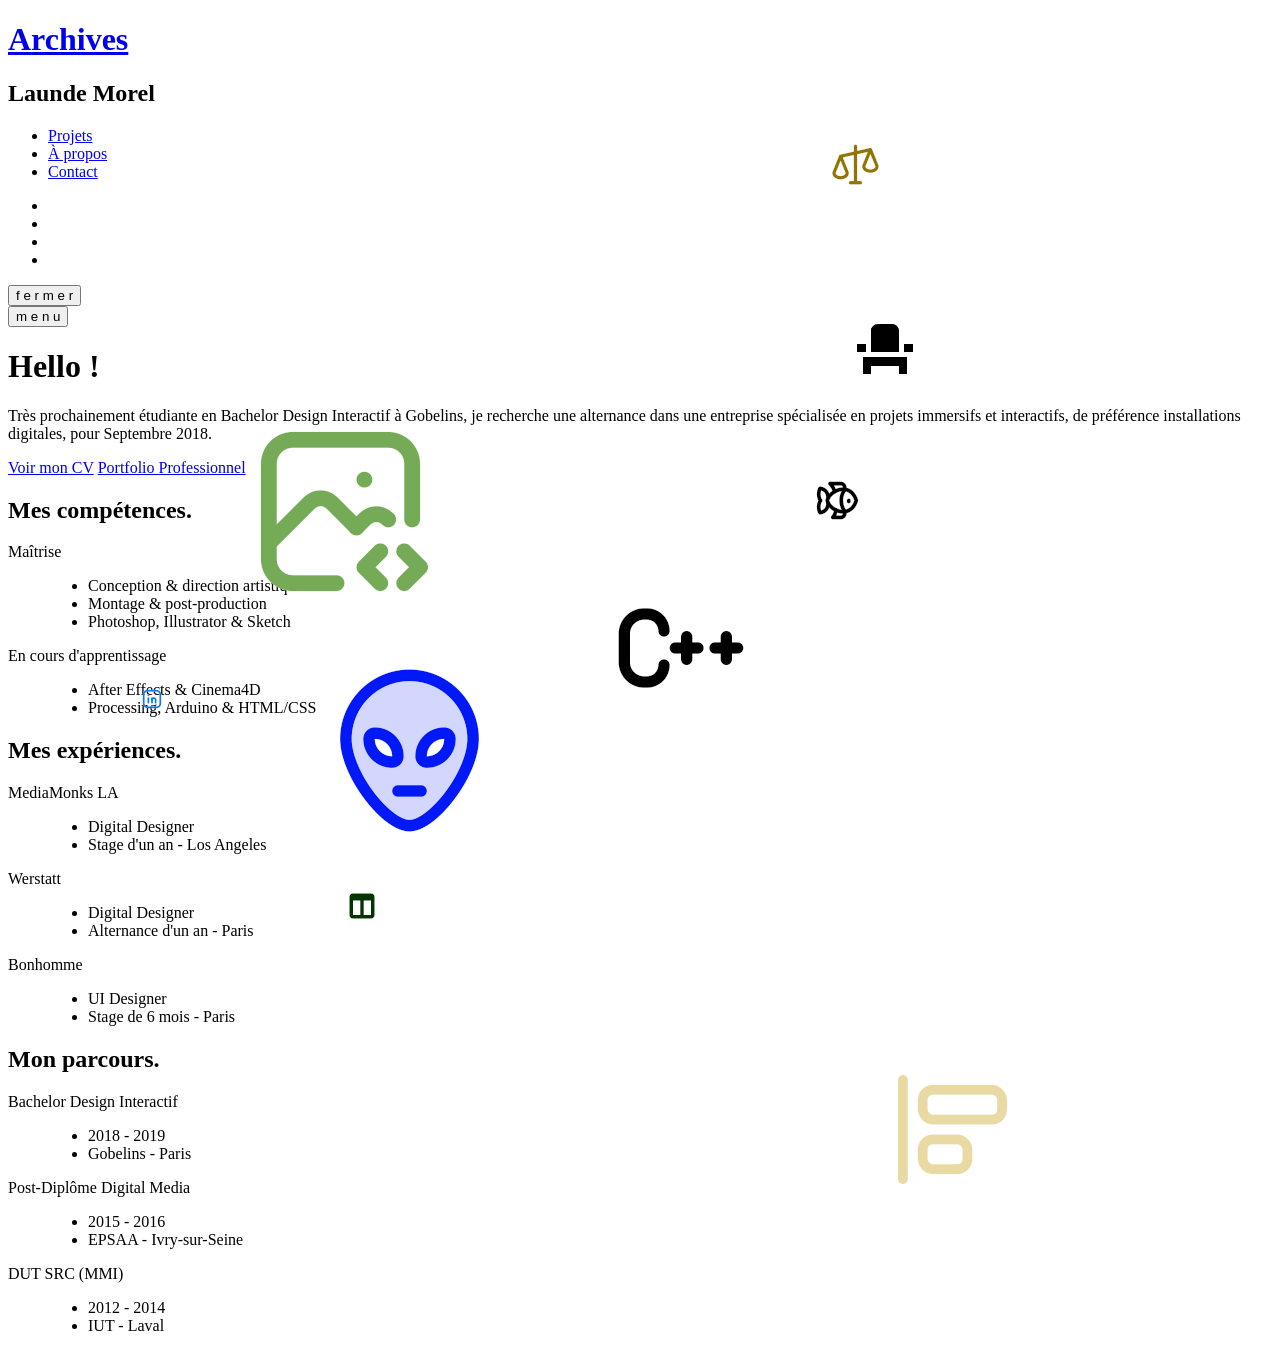 The width and height of the screenshot is (1280, 1351). I want to click on indicates a C++ programming language file or project, so click(681, 648).